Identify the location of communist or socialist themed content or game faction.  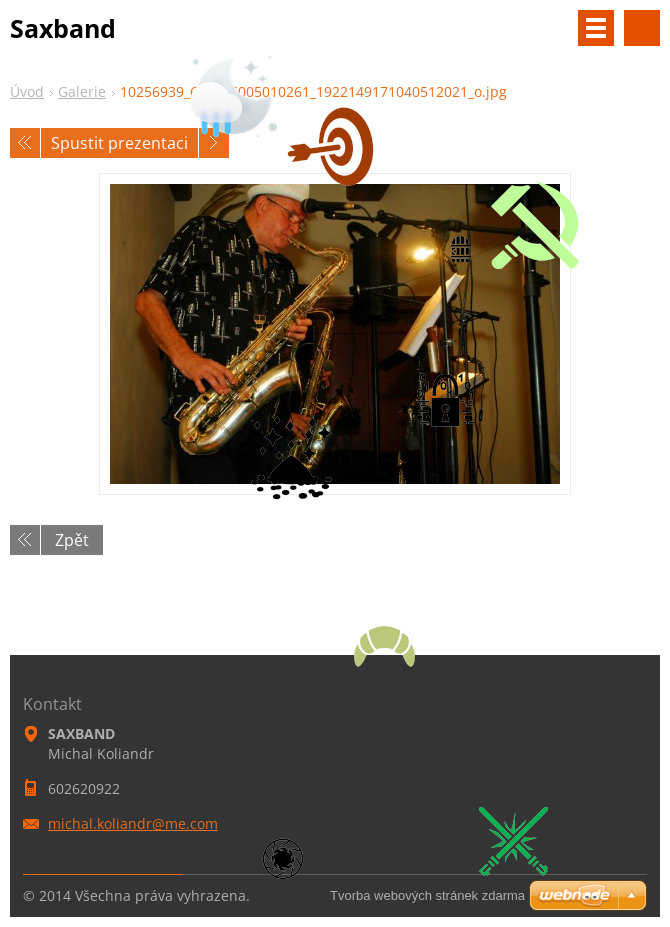
(535, 225).